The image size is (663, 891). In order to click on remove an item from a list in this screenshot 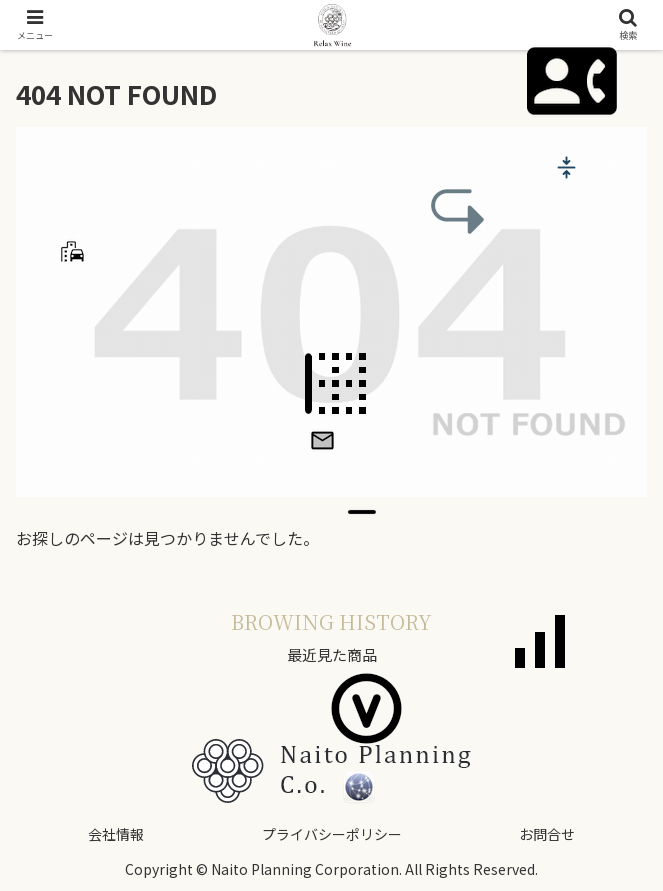, I will do `click(362, 512)`.